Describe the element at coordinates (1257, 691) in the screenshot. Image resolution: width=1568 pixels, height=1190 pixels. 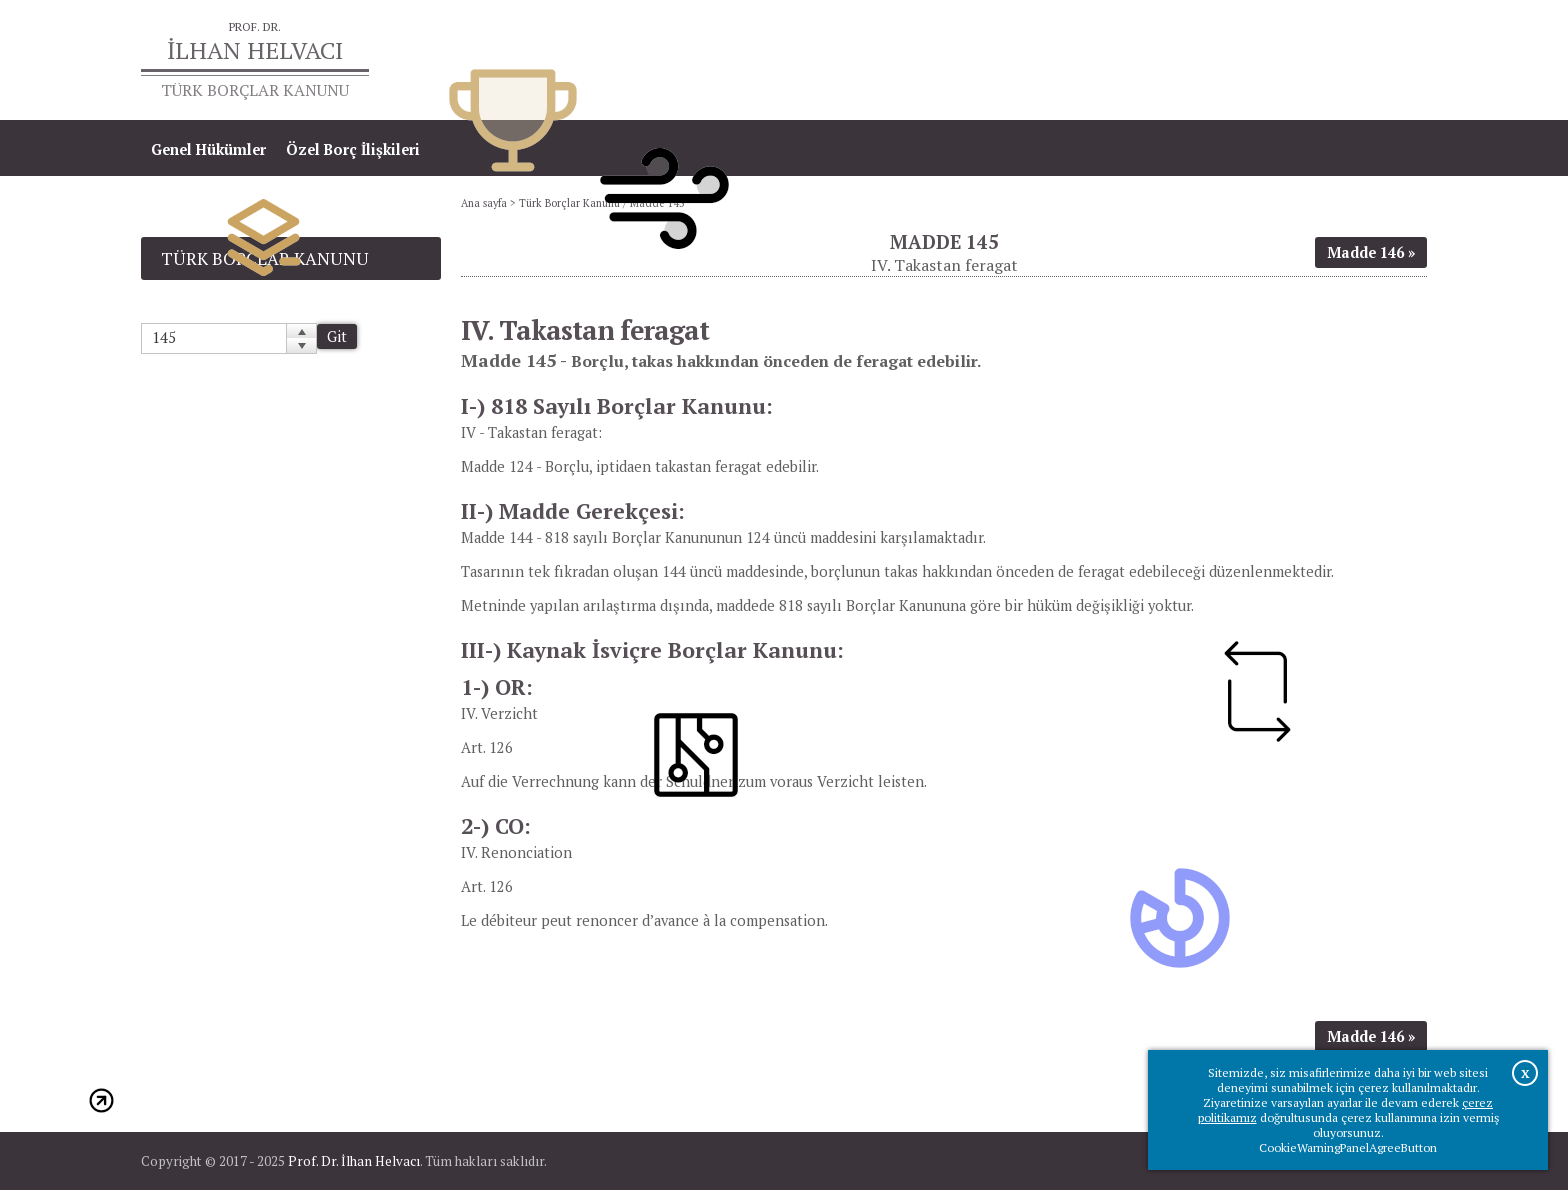
I see `rotate device orientation` at that location.